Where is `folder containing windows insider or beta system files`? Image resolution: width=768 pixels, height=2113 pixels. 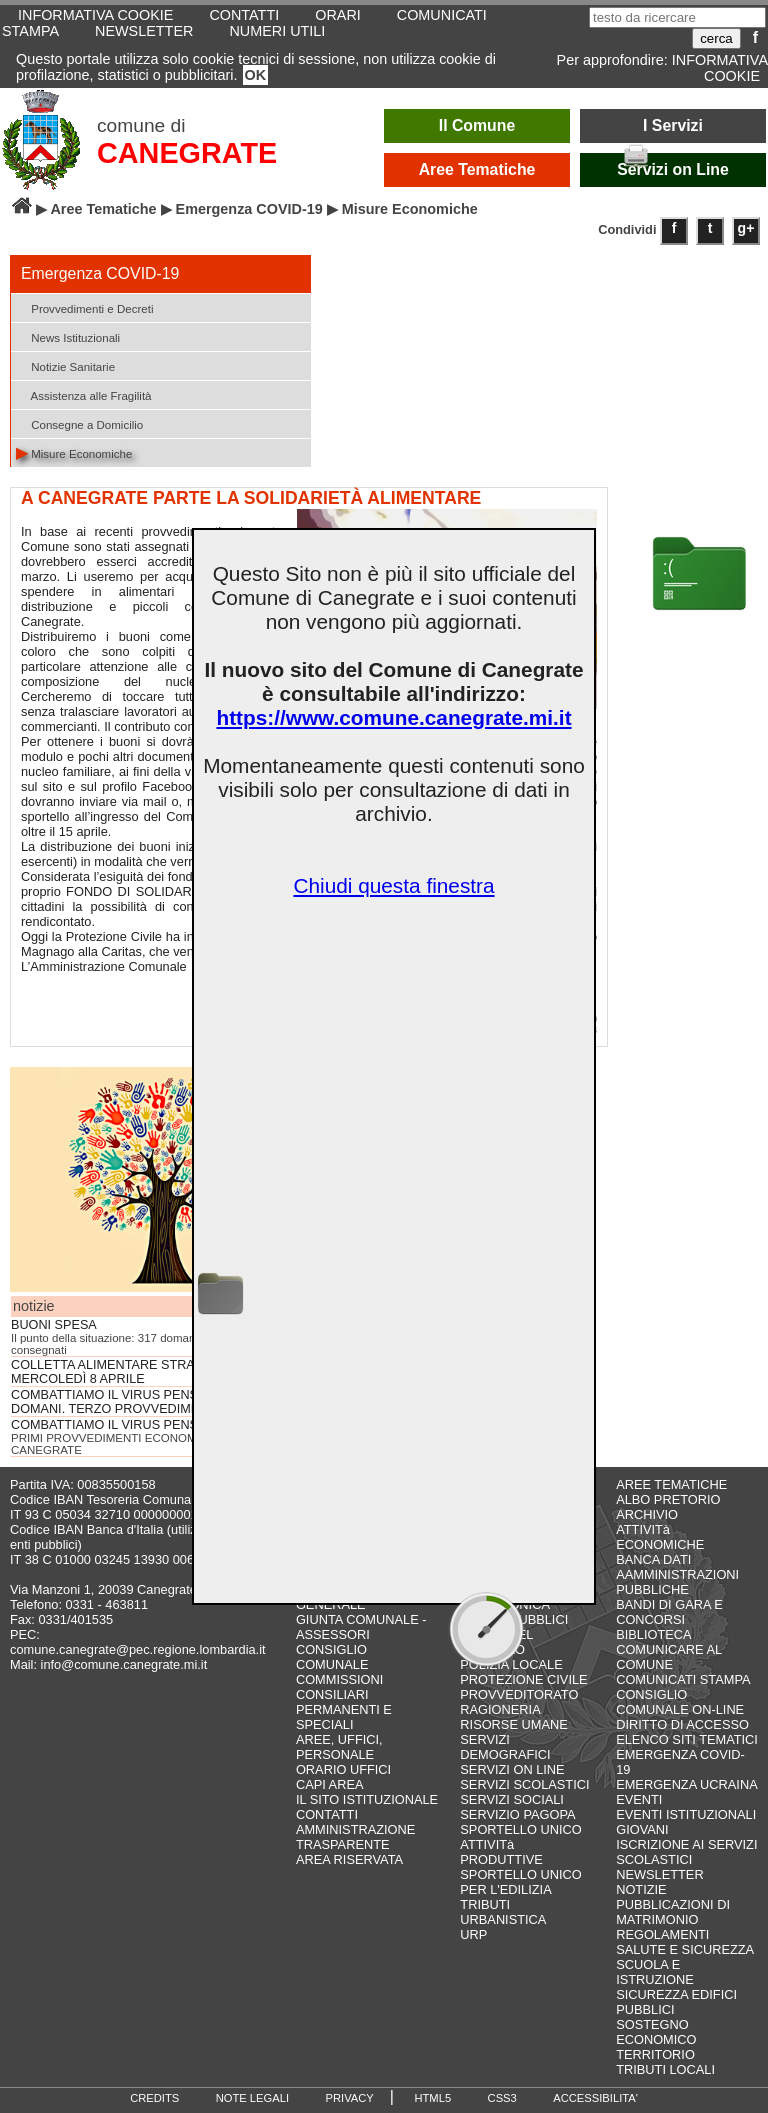 folder containing windows insider or beta system files is located at coordinates (699, 576).